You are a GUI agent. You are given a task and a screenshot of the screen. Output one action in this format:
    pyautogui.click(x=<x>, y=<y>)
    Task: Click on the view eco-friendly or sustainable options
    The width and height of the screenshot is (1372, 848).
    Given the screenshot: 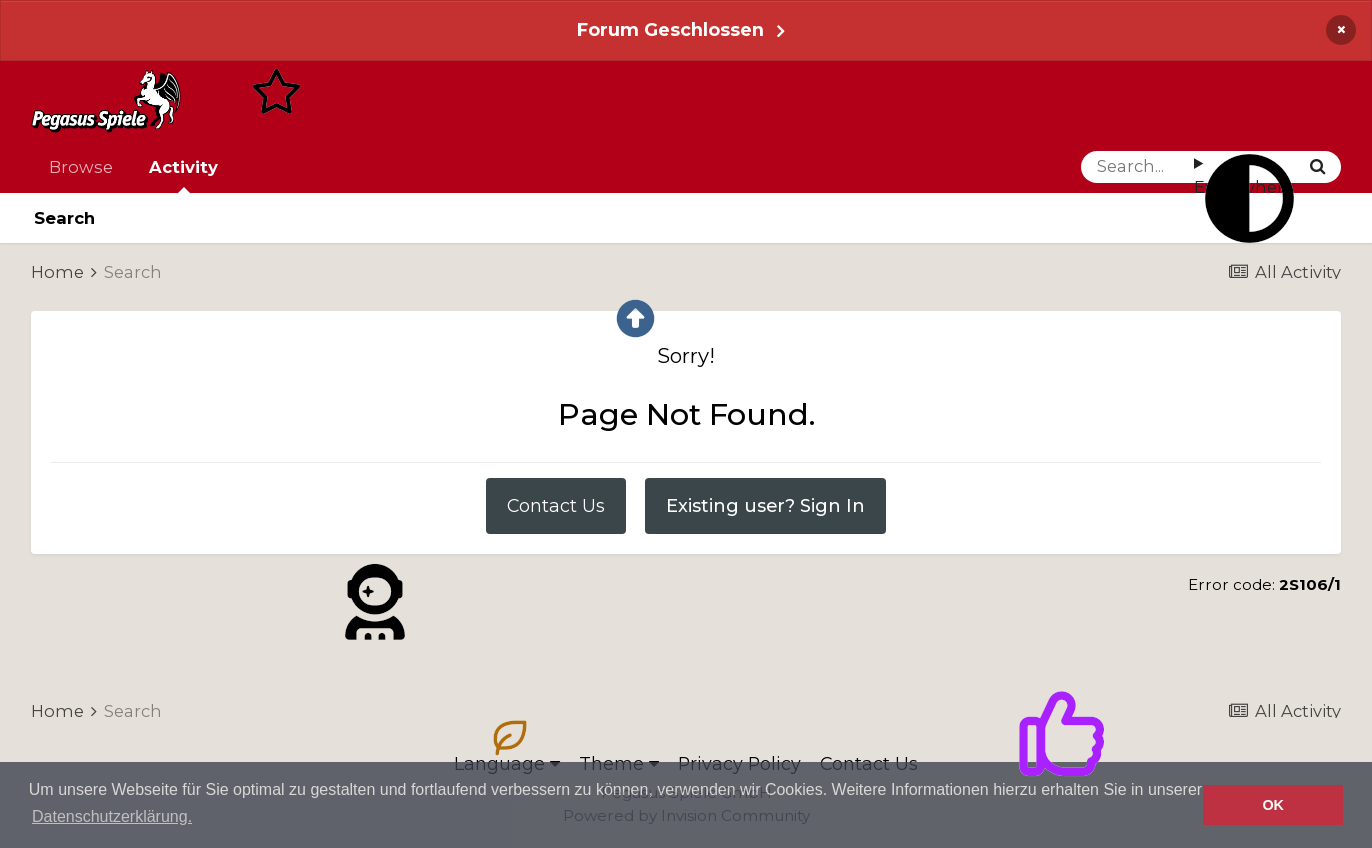 What is the action you would take?
    pyautogui.click(x=510, y=737)
    